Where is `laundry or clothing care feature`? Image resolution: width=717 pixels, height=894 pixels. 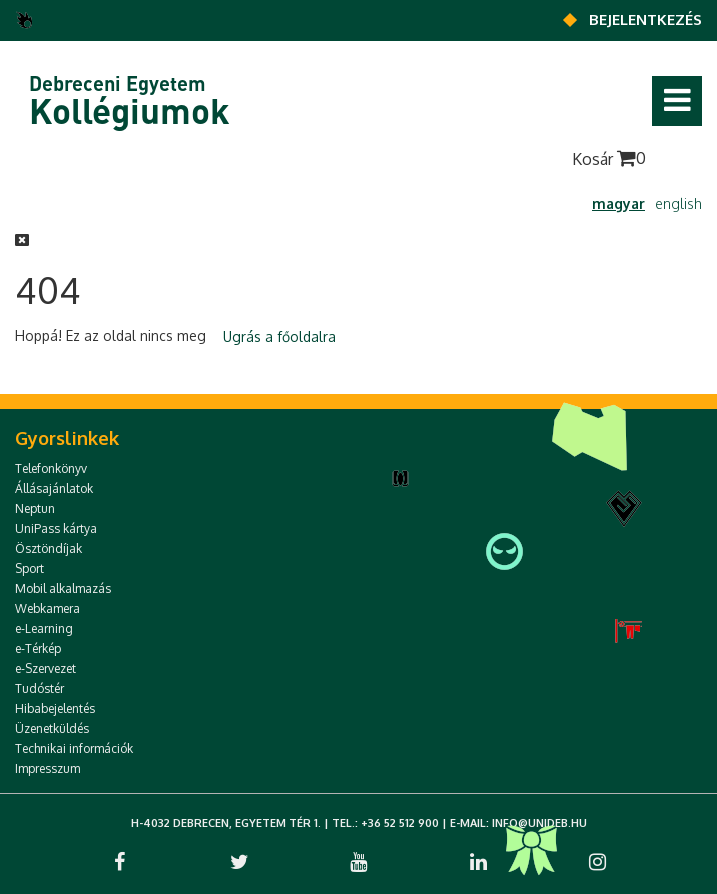
laundry or clothing care feature is located at coordinates (628, 629).